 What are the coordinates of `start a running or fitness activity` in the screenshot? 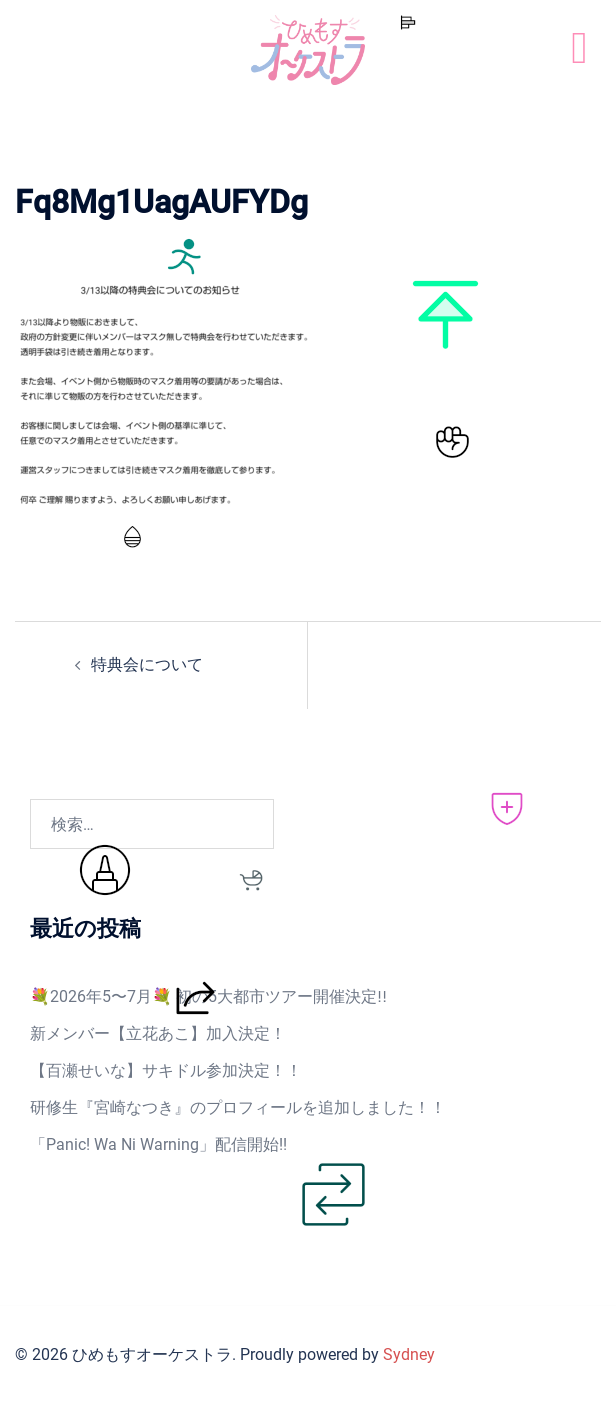 It's located at (185, 256).